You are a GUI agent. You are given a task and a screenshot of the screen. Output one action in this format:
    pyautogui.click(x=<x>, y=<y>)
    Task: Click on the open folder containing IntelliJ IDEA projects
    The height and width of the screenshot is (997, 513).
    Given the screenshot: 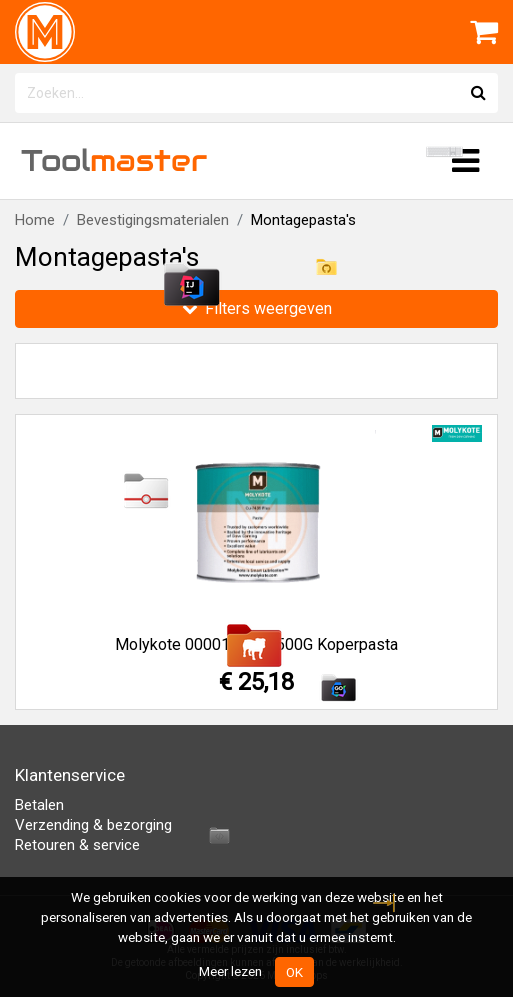 What is the action you would take?
    pyautogui.click(x=191, y=285)
    